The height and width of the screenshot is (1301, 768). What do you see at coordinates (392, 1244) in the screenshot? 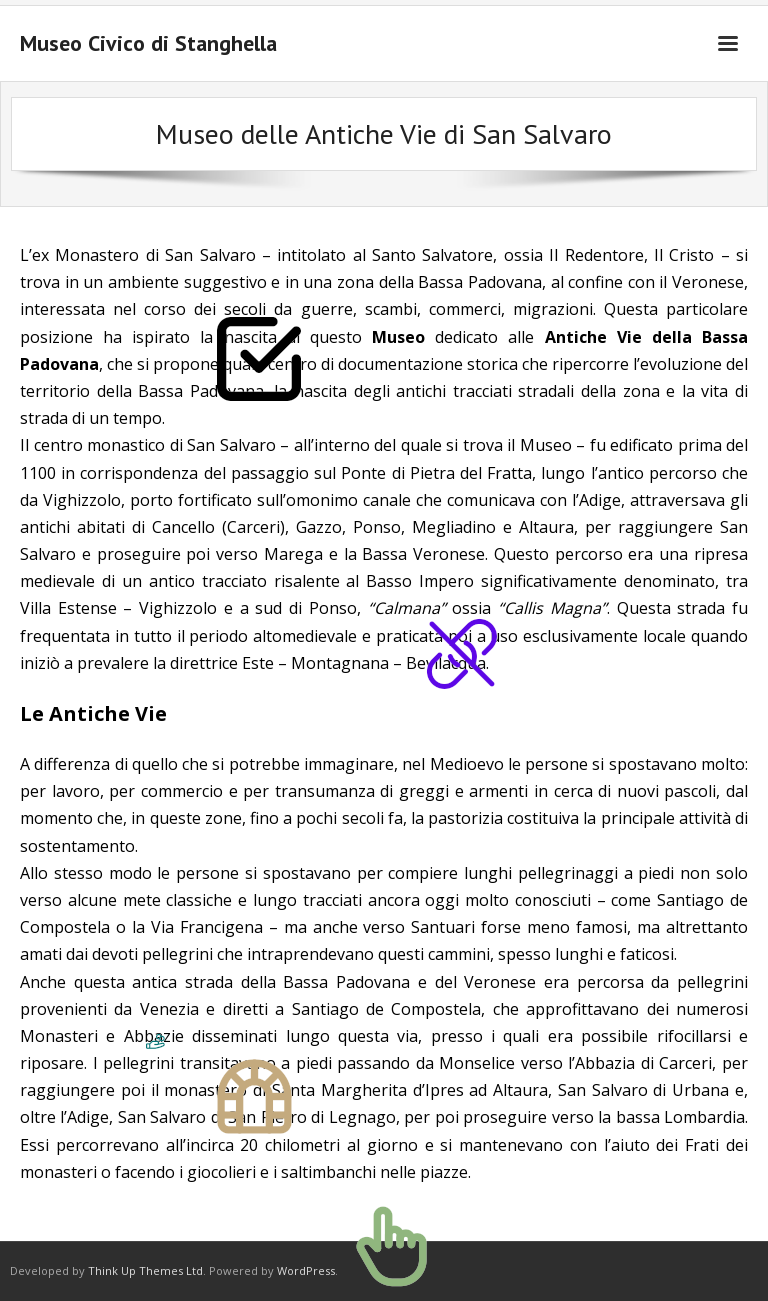
I see `tap or click to interact` at bounding box center [392, 1244].